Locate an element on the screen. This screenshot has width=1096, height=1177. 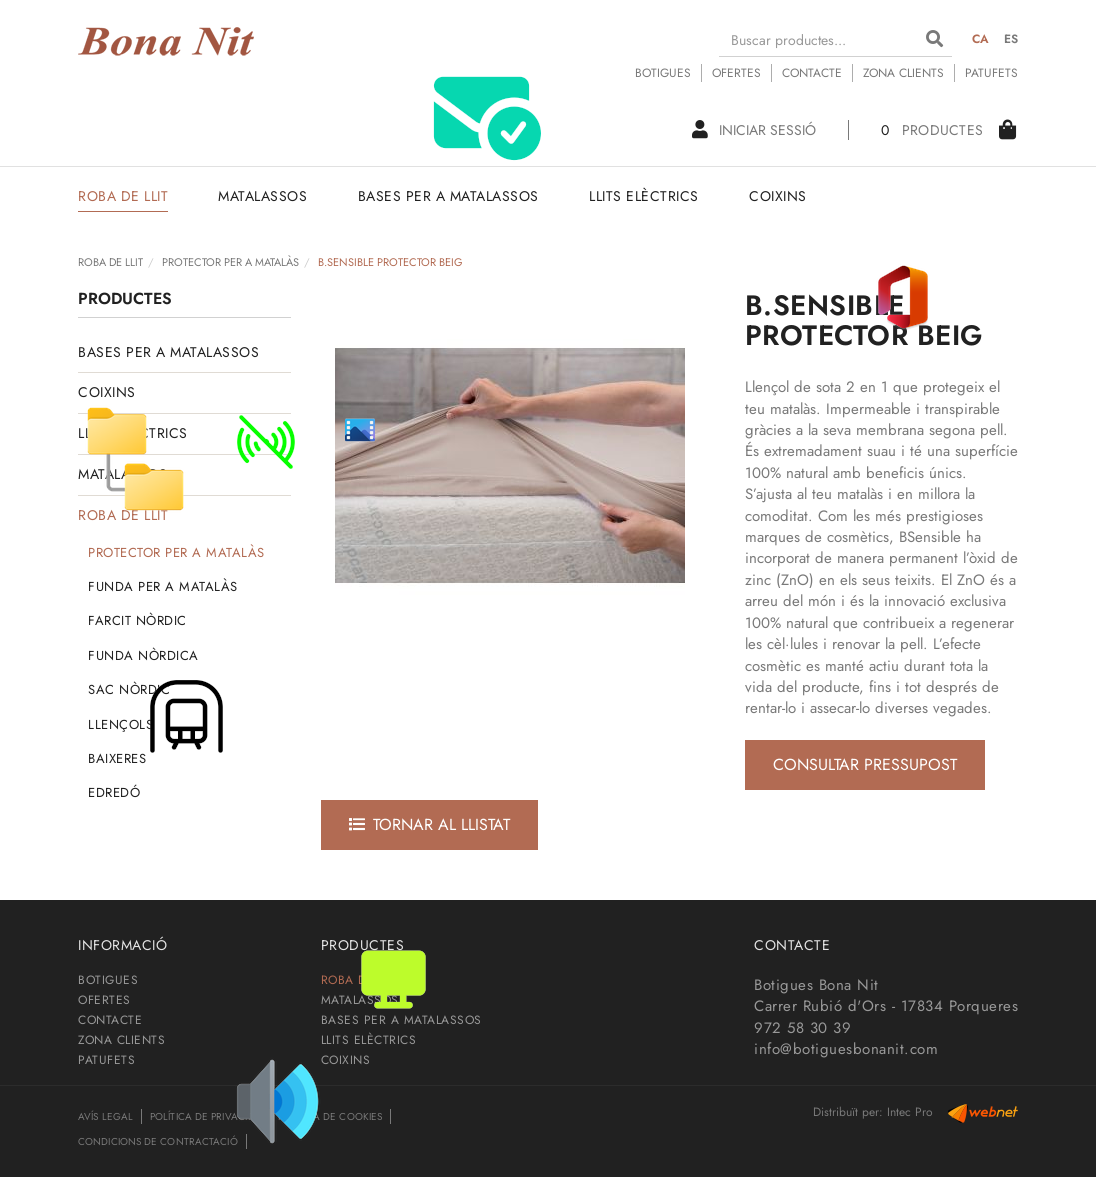
view folder hierarchy or directory structure is located at coordinates (138, 458).